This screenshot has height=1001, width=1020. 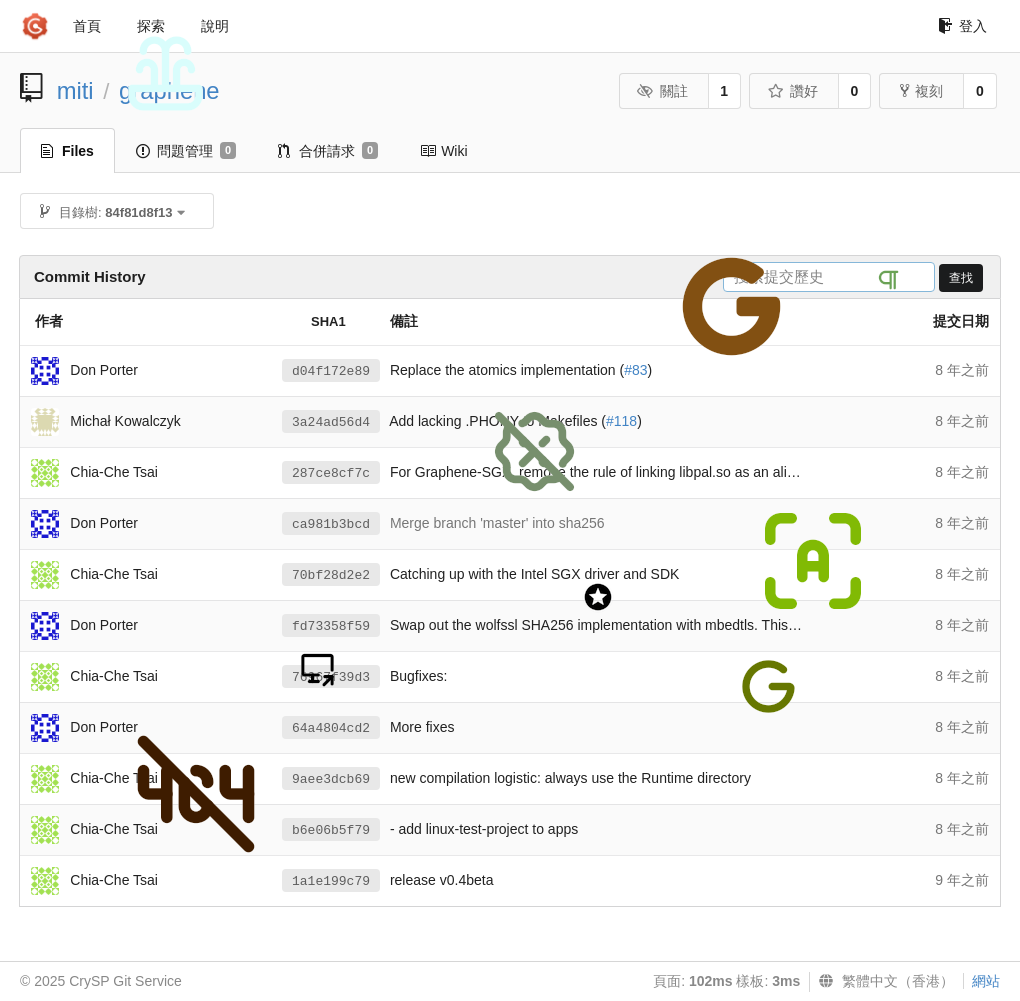 I want to click on indicates no discount available, so click(x=534, y=451).